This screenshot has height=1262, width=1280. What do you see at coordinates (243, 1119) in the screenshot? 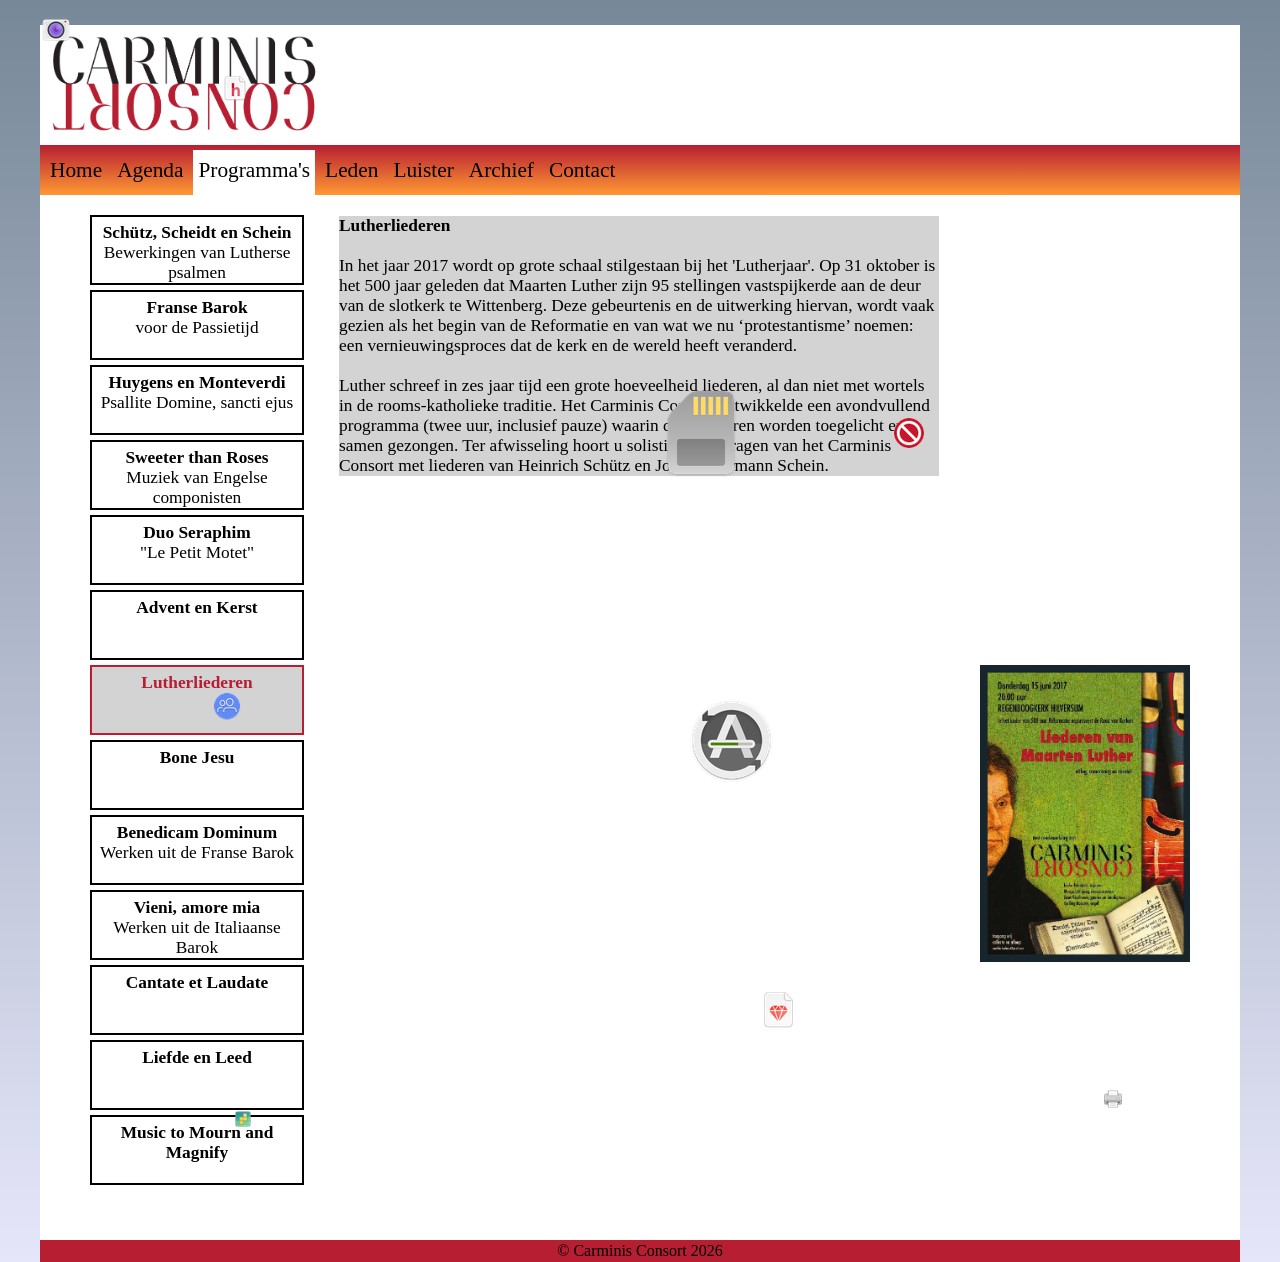
I see `launch quadrapassel tetris-style puzzle game` at bounding box center [243, 1119].